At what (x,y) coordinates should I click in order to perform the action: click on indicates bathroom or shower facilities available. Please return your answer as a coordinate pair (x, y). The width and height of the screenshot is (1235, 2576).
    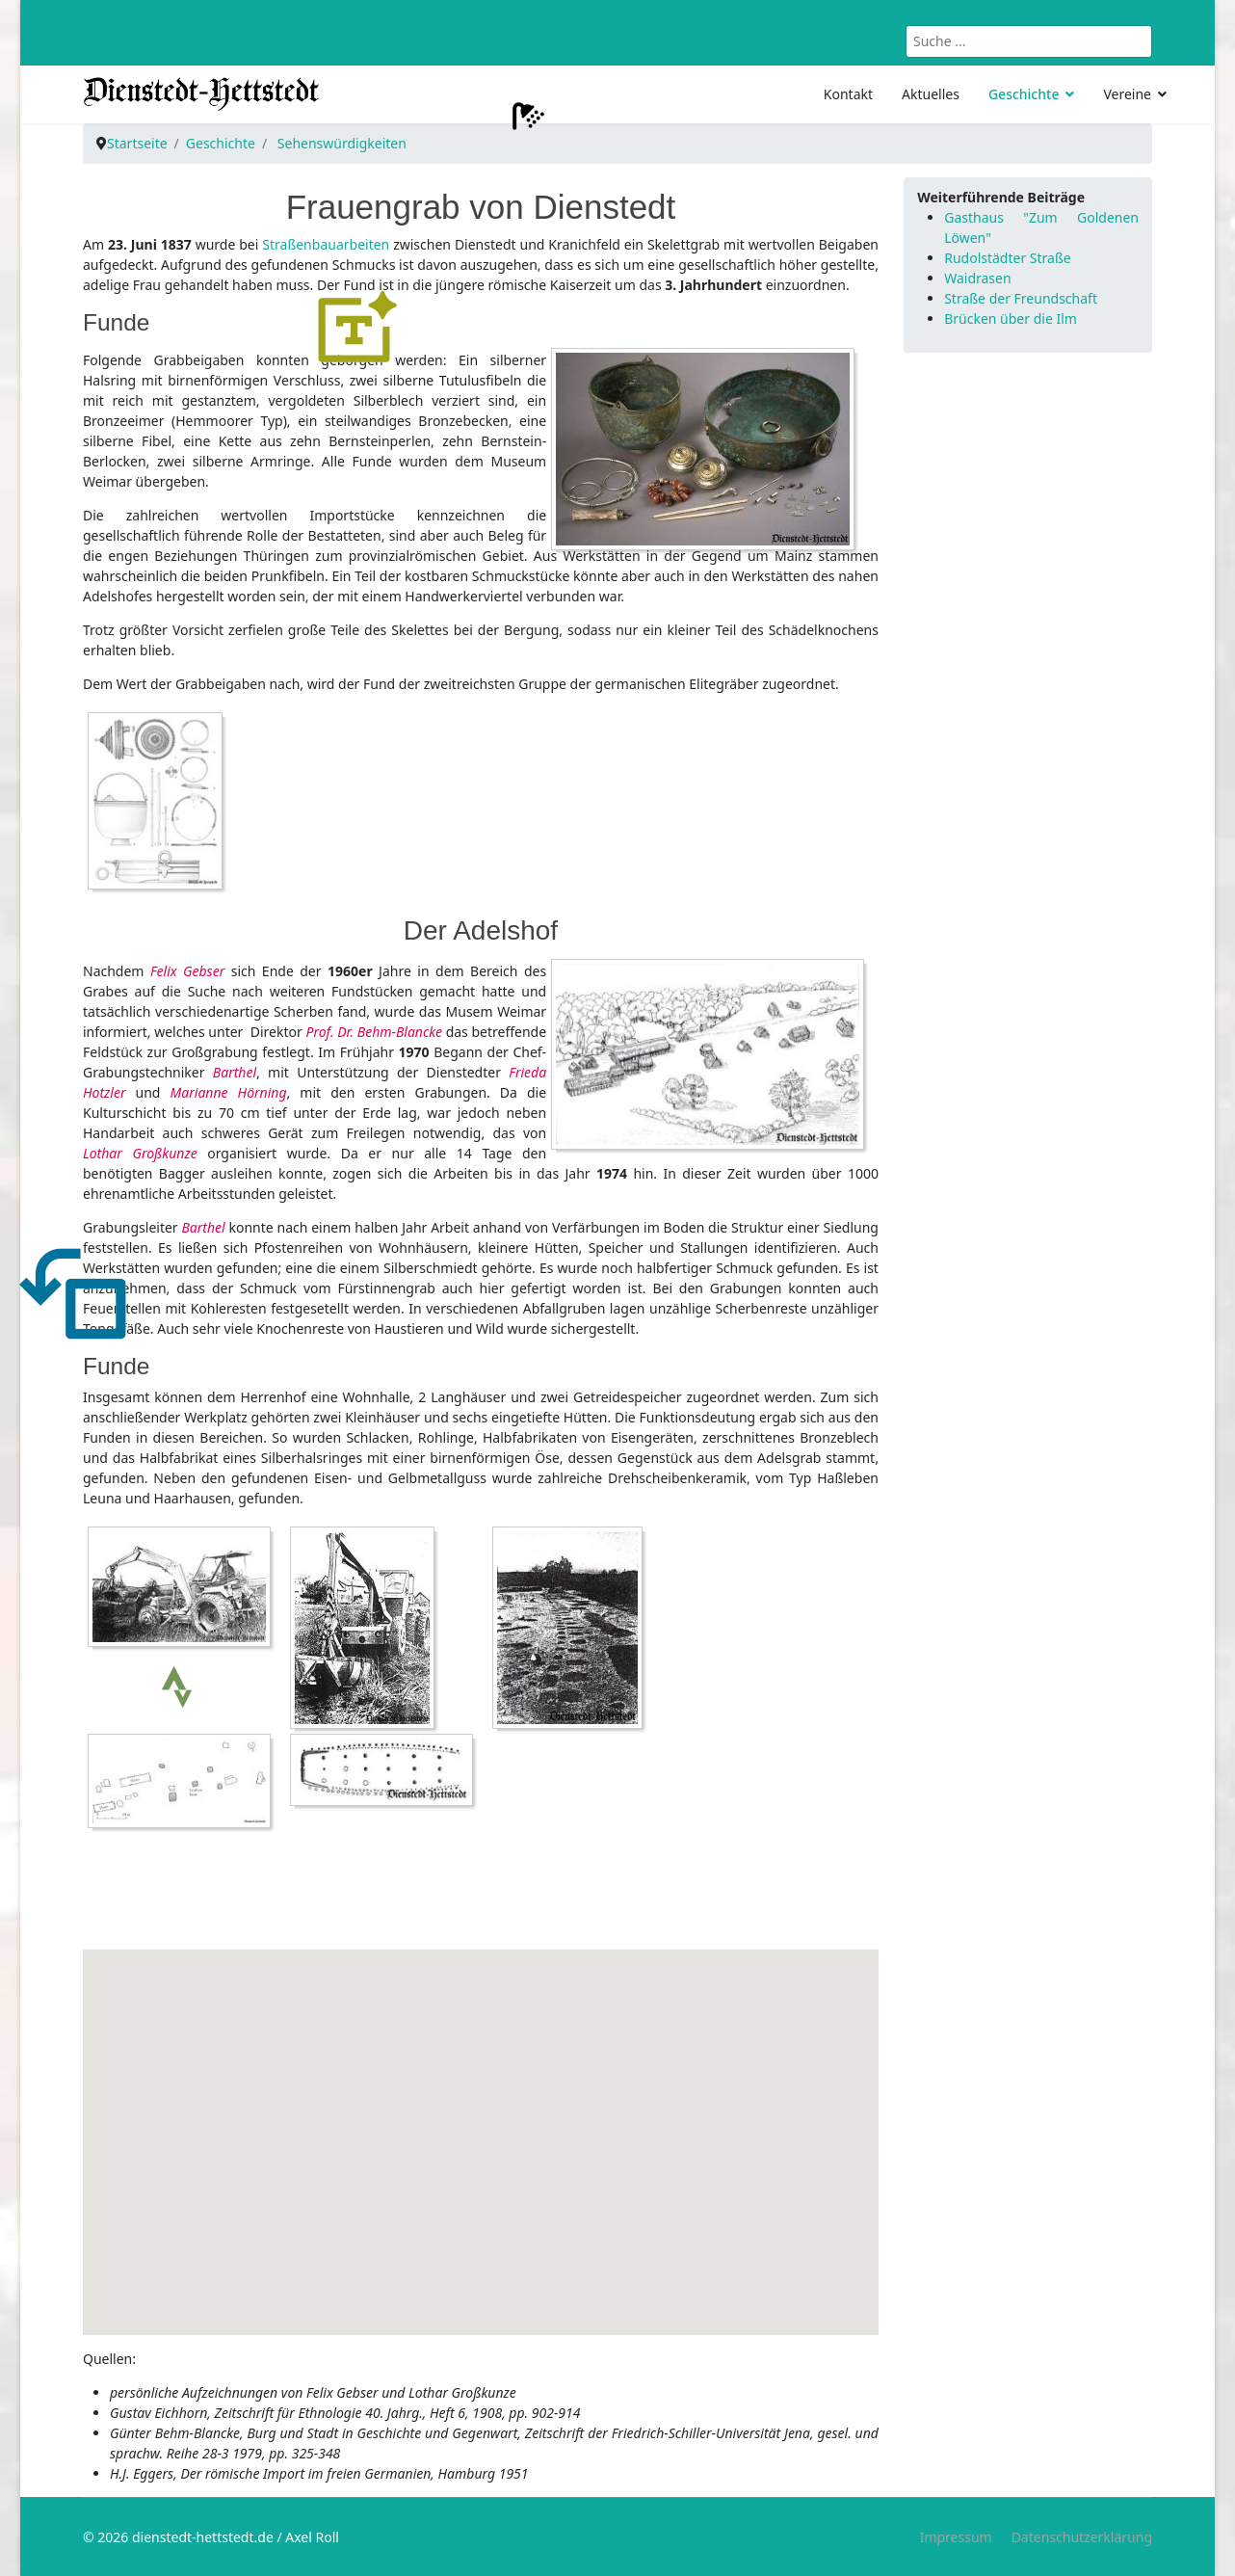
    Looking at the image, I should click on (528, 116).